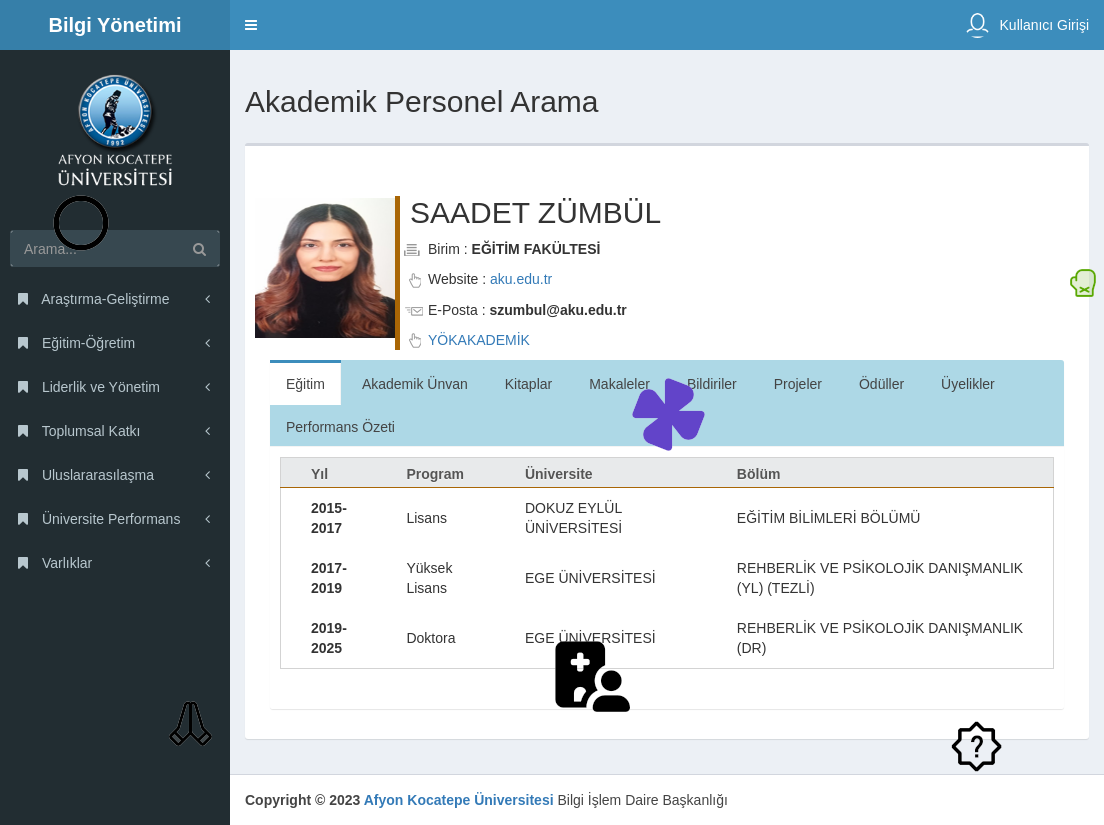 Image resolution: width=1104 pixels, height=825 pixels. I want to click on adjust car ventilation settings, so click(668, 414).